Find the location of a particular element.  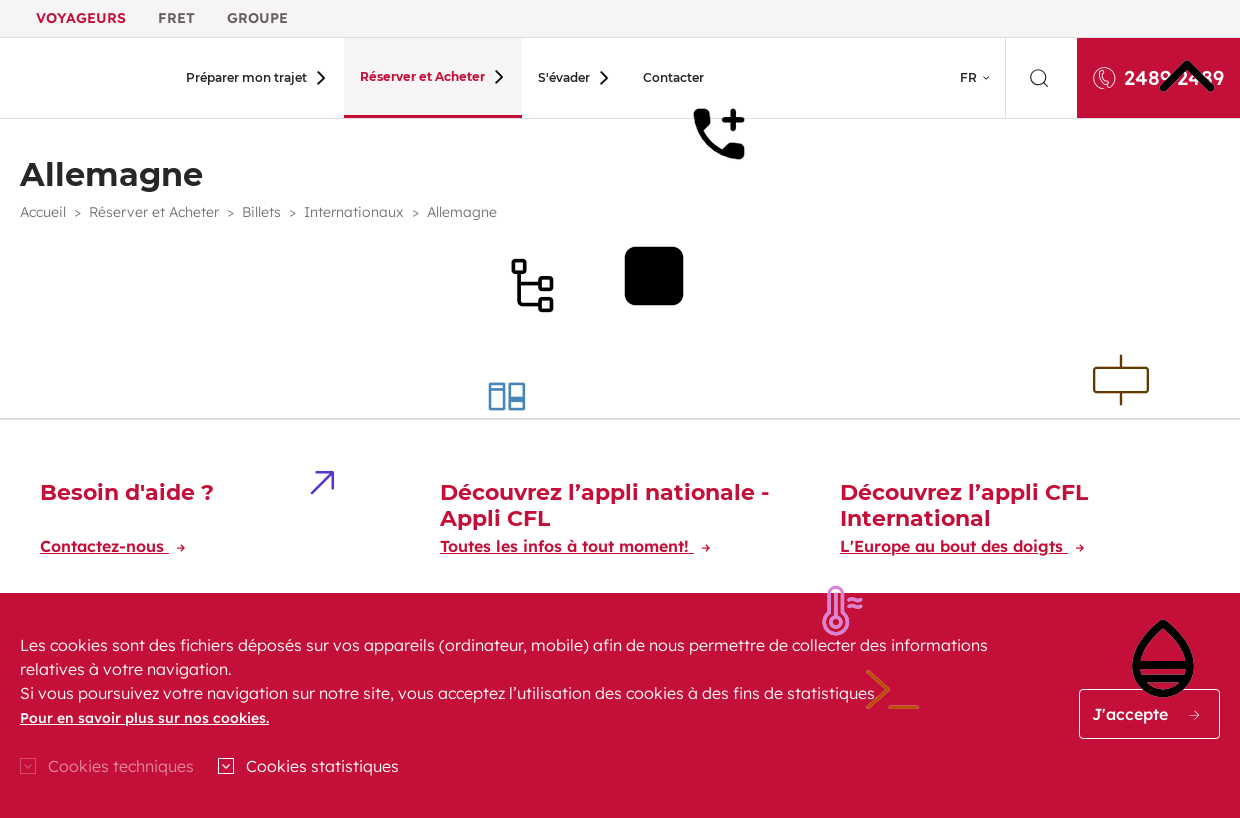

open link in new tab or window is located at coordinates (321, 483).